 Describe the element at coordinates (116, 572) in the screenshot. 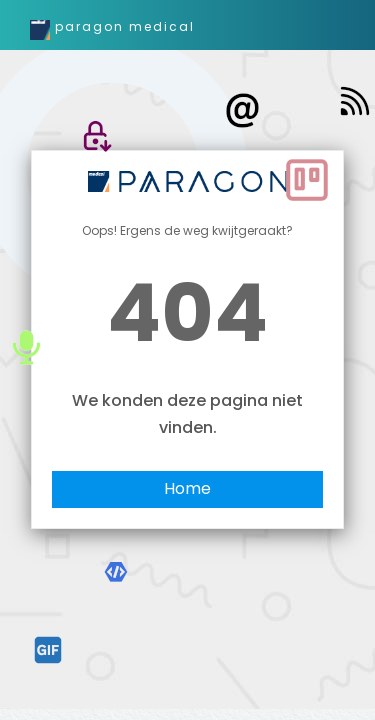

I see `indicates an early verified bot developer badge on discord` at that location.